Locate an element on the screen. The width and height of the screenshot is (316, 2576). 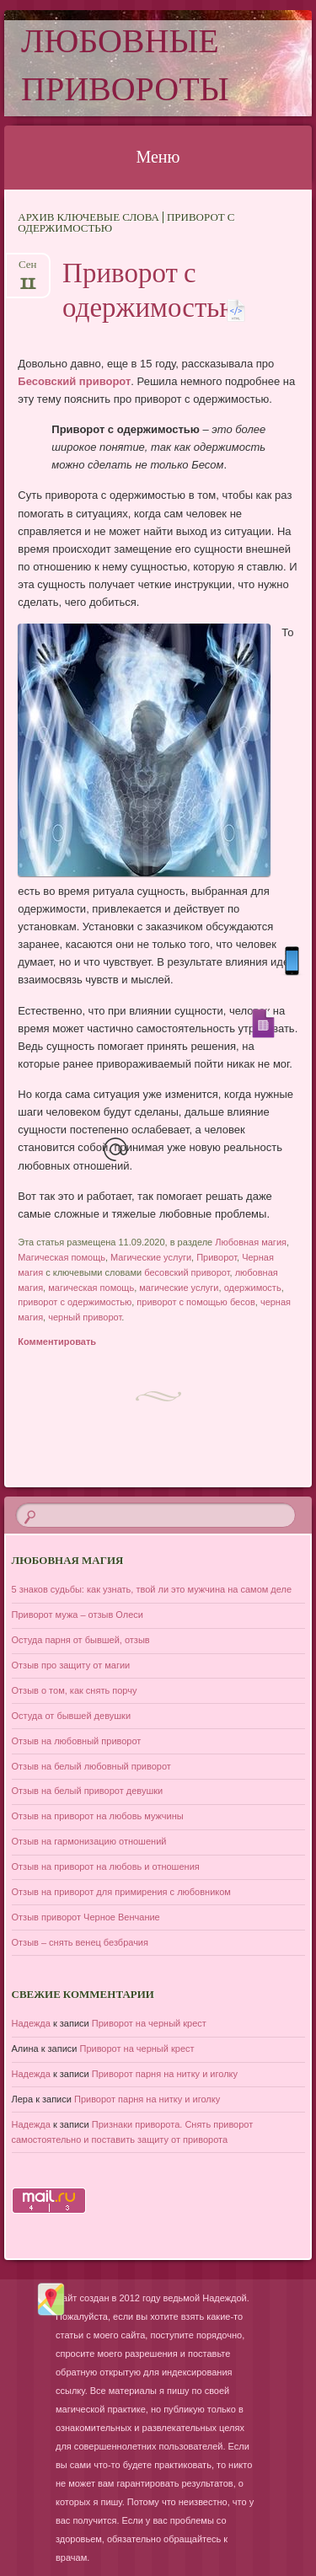
open a Microsoft OneNote file is located at coordinates (263, 1023).